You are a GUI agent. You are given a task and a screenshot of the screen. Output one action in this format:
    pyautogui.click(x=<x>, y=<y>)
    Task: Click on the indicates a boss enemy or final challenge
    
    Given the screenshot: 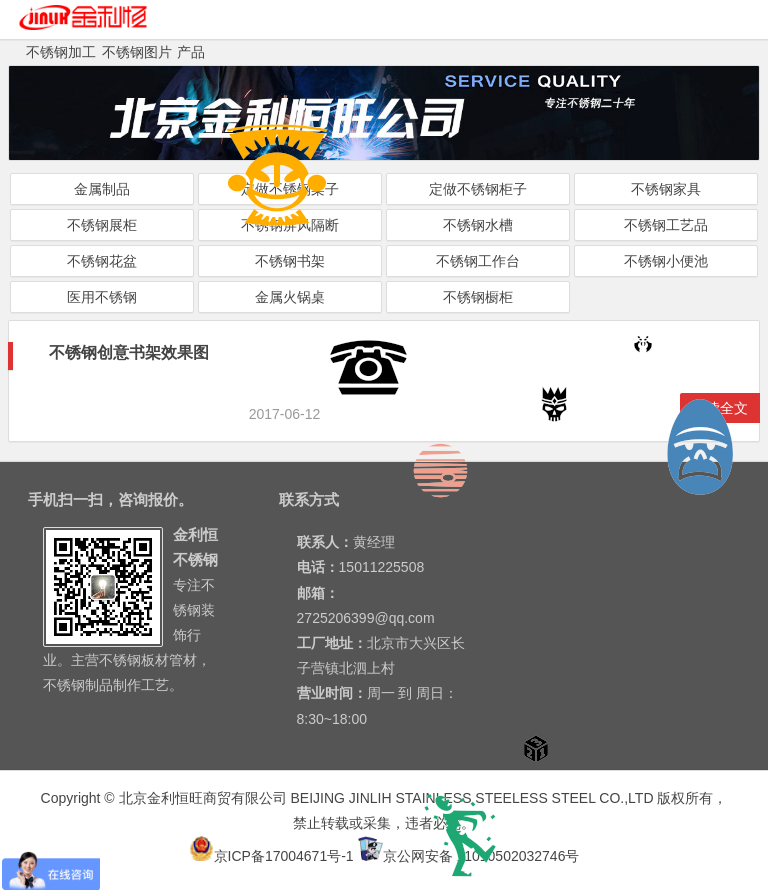 What is the action you would take?
    pyautogui.click(x=554, y=404)
    